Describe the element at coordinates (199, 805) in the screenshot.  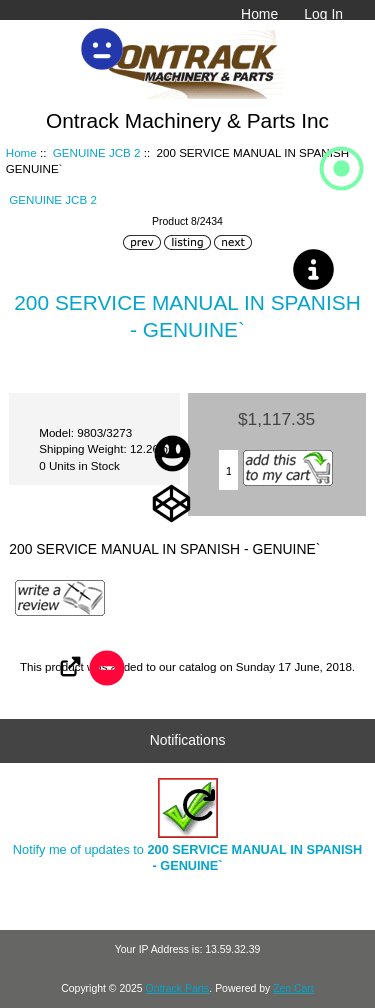
I see `redo the last action` at that location.